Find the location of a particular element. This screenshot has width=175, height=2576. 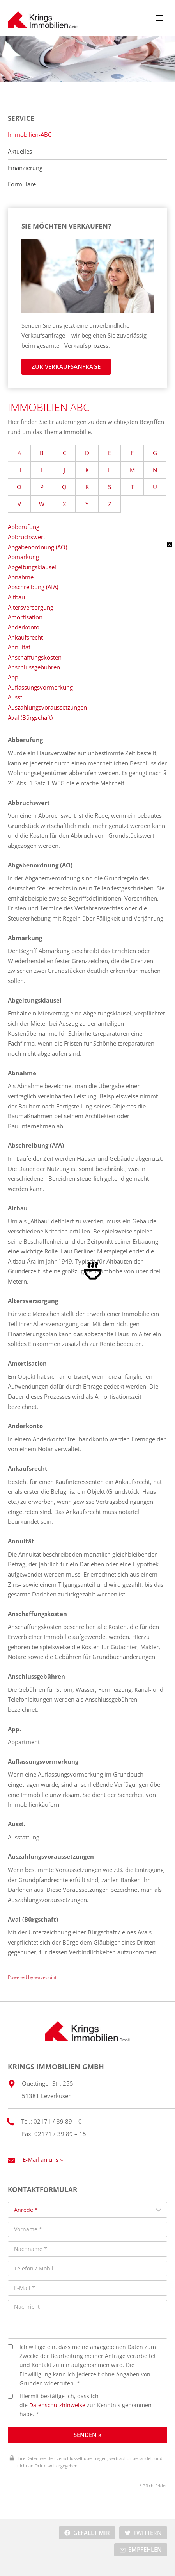

view food or dining options is located at coordinates (93, 1271).